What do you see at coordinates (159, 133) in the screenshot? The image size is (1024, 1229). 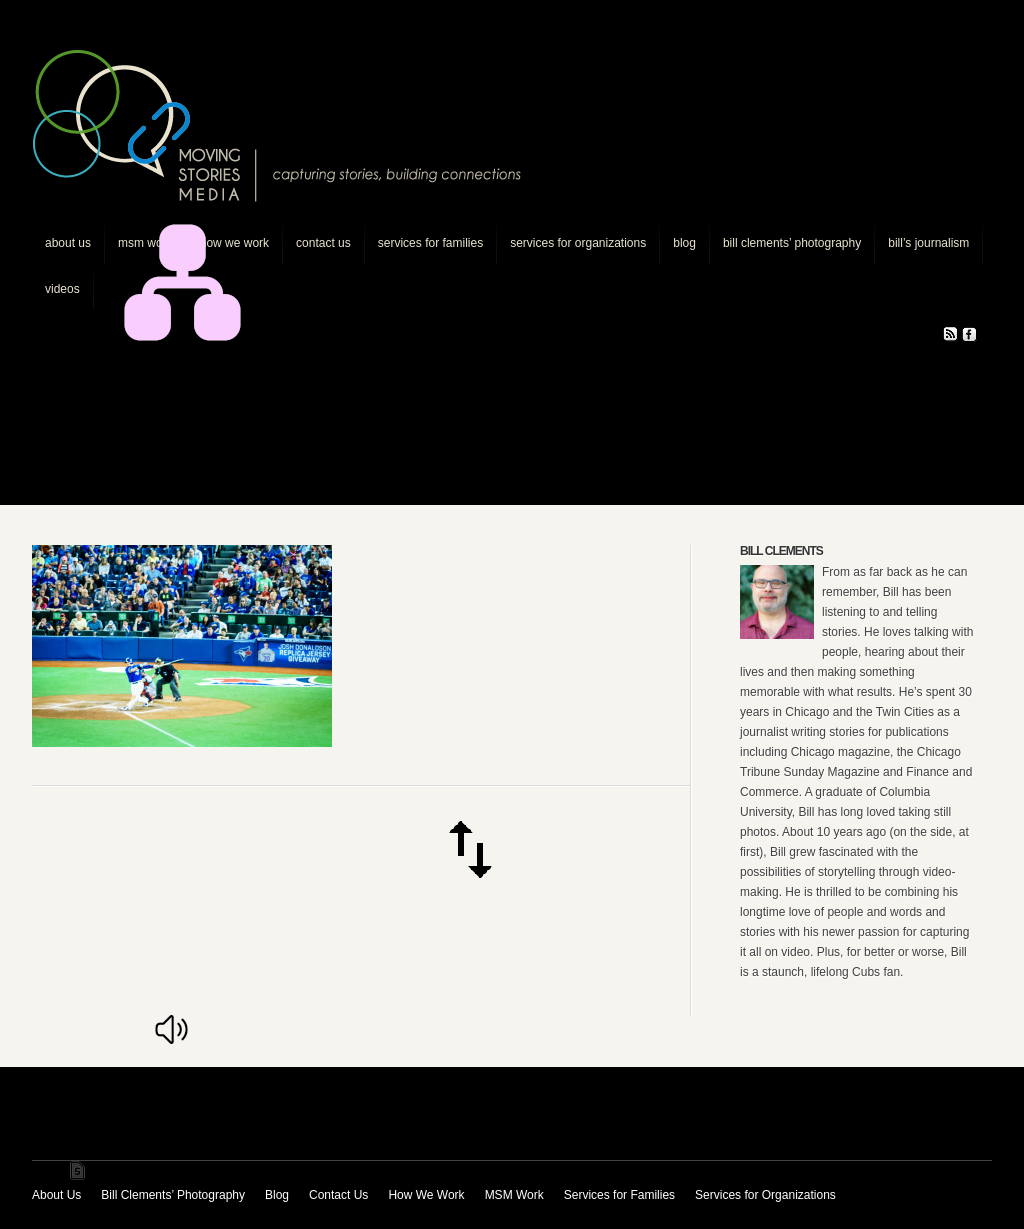 I see `unlink or disconnect a connected item` at bounding box center [159, 133].